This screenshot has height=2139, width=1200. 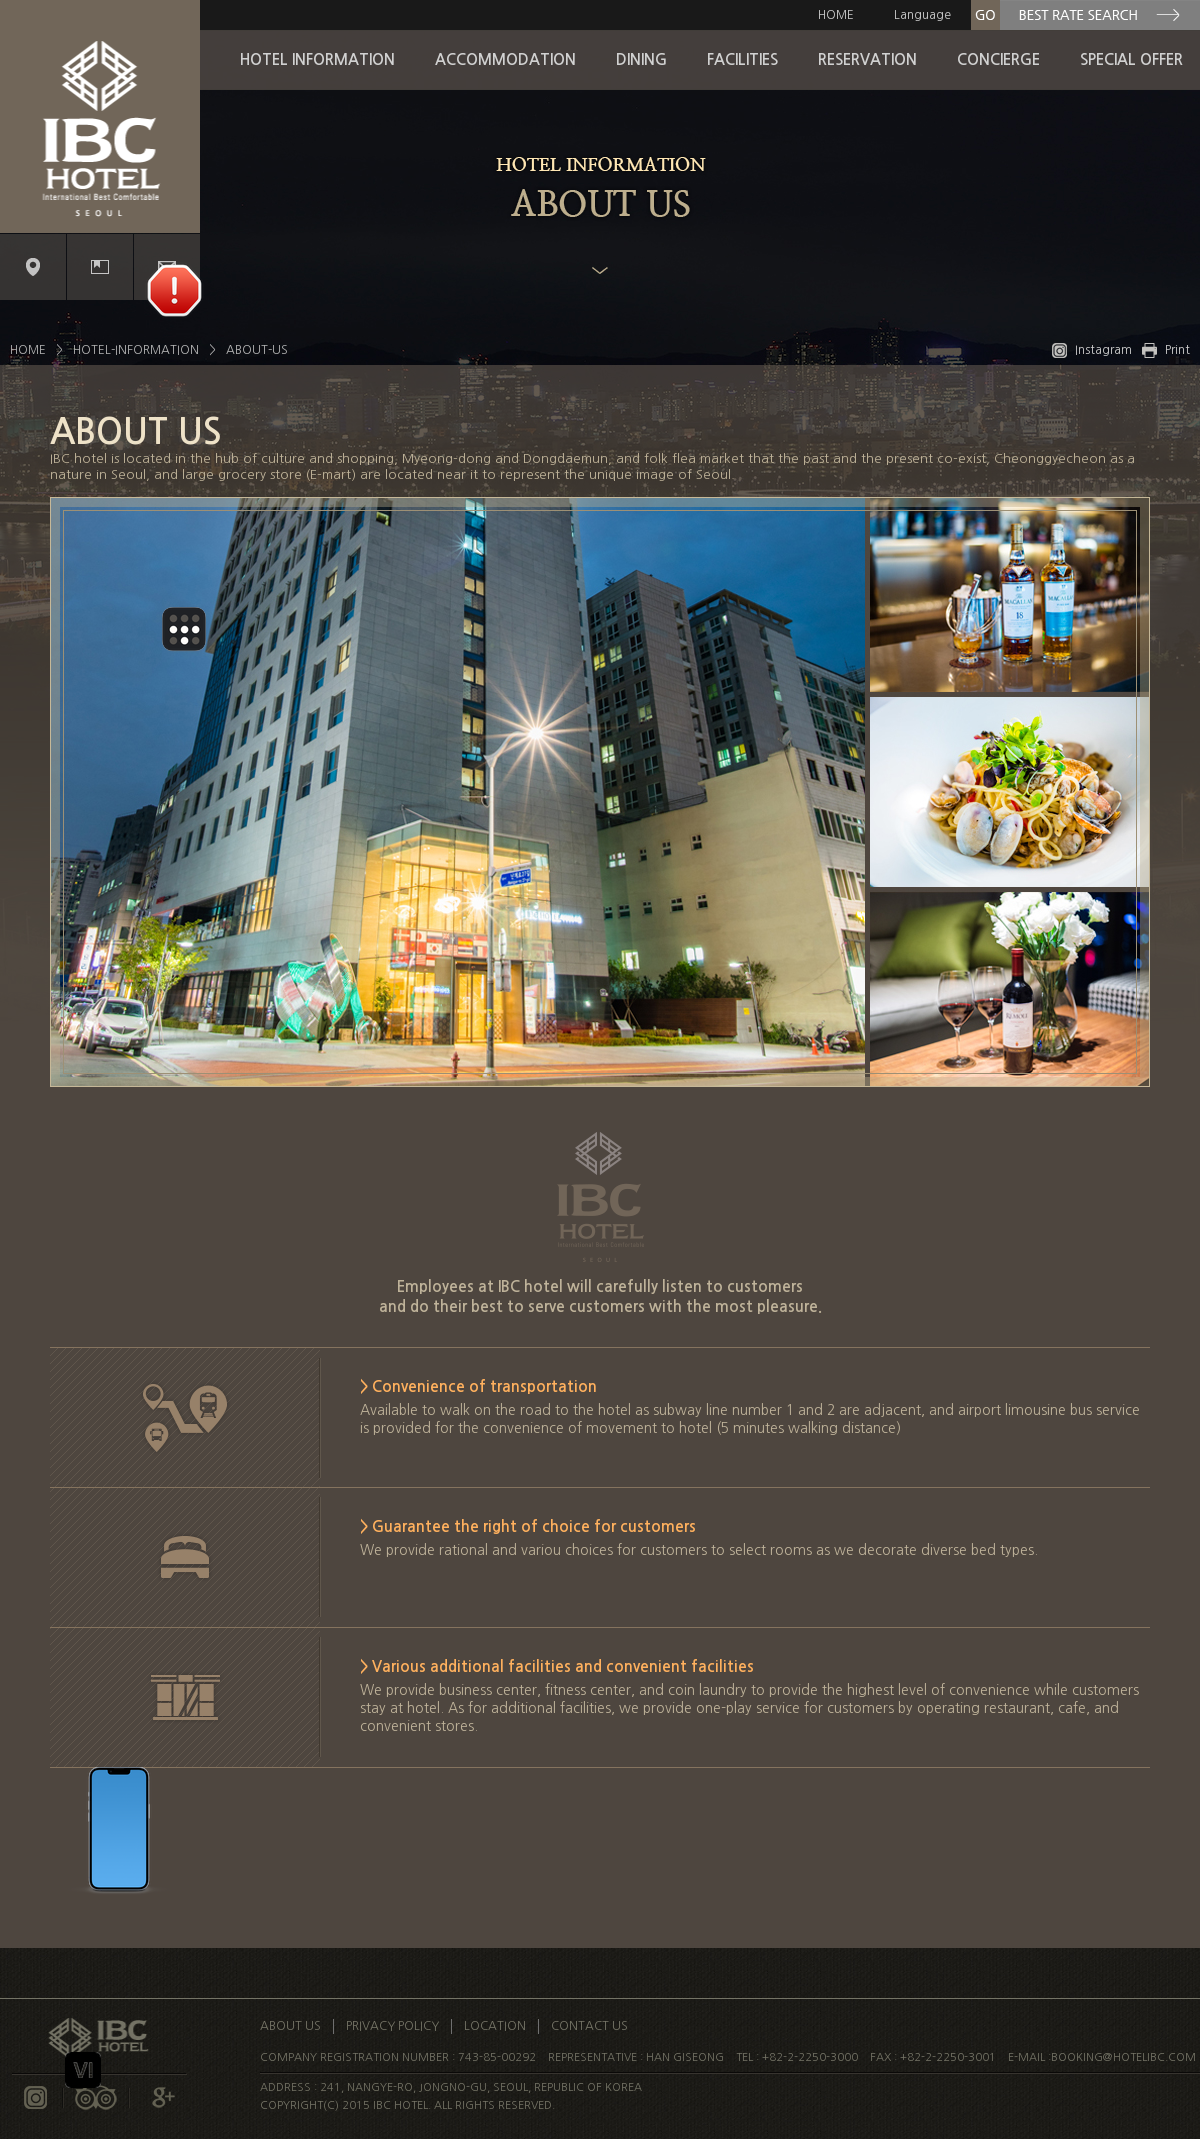 I want to click on switch to vietnamese keyboard input method, so click(x=83, y=2070).